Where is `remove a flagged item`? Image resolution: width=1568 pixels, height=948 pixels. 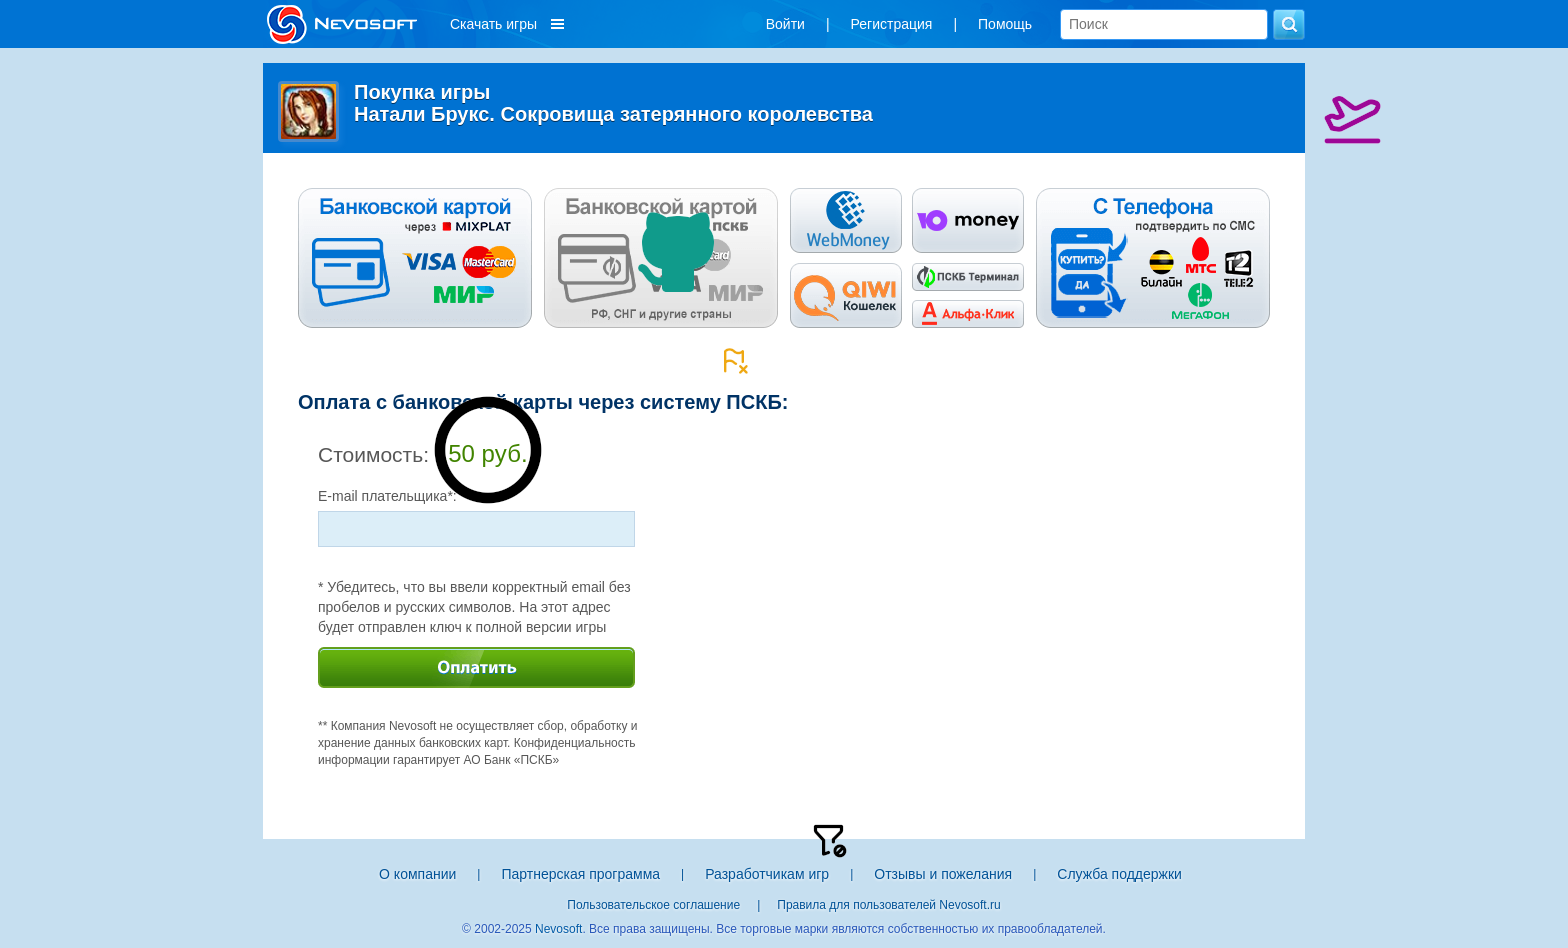
remove a flagged item is located at coordinates (734, 360).